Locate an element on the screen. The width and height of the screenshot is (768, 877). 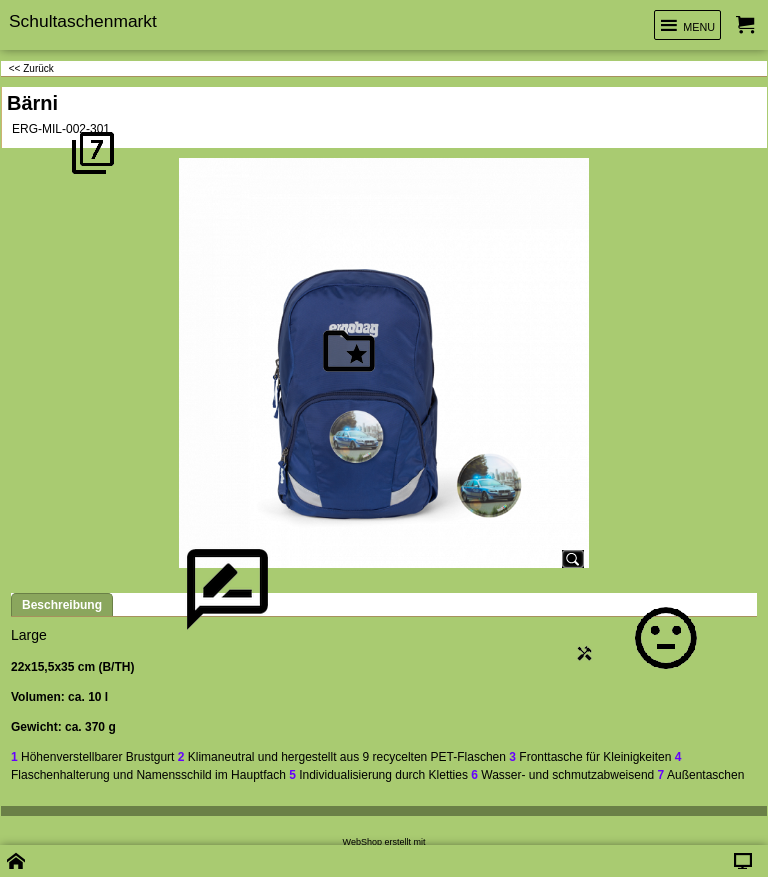
indicates 7 items or notifications is located at coordinates (93, 153).